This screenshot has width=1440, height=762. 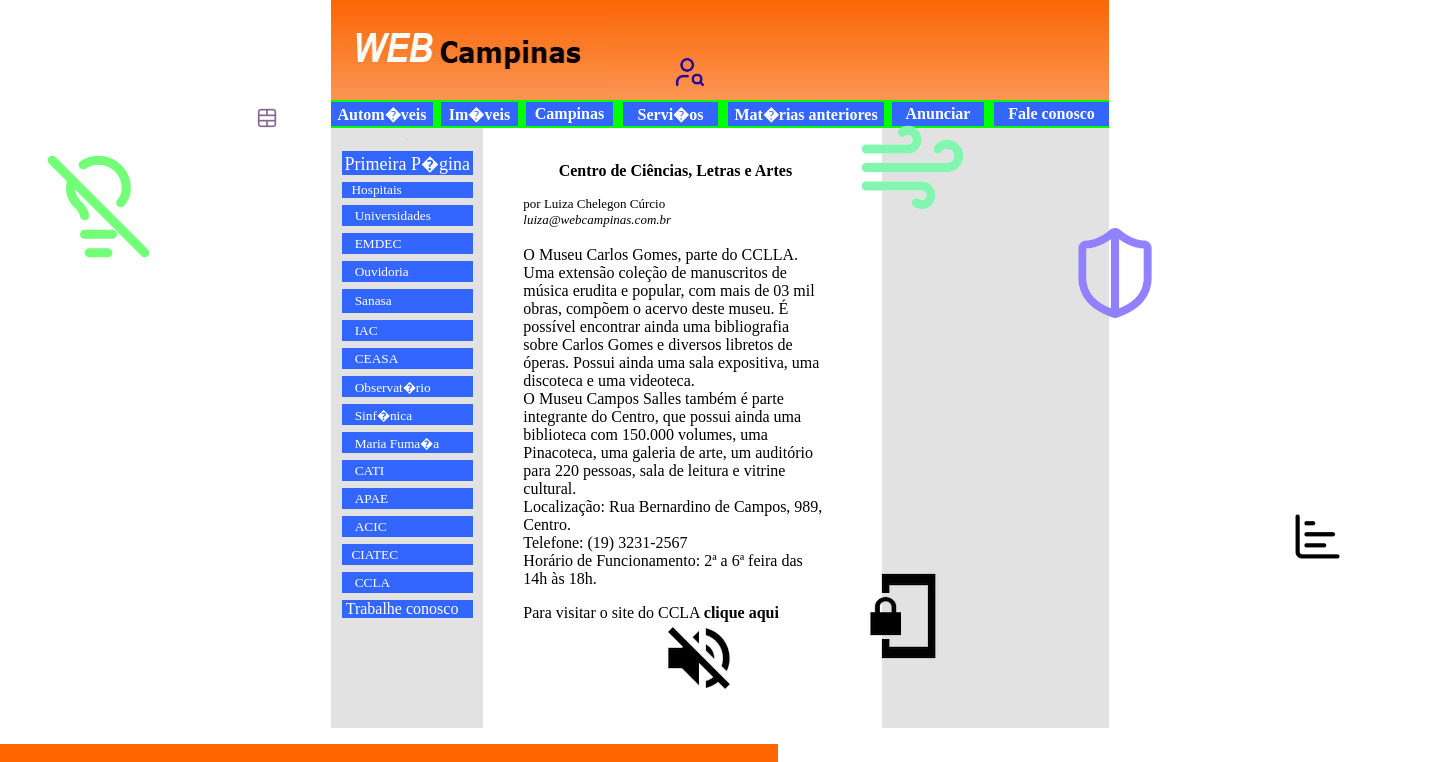 What do you see at coordinates (901, 616) in the screenshot?
I see `device is locked or secured` at bounding box center [901, 616].